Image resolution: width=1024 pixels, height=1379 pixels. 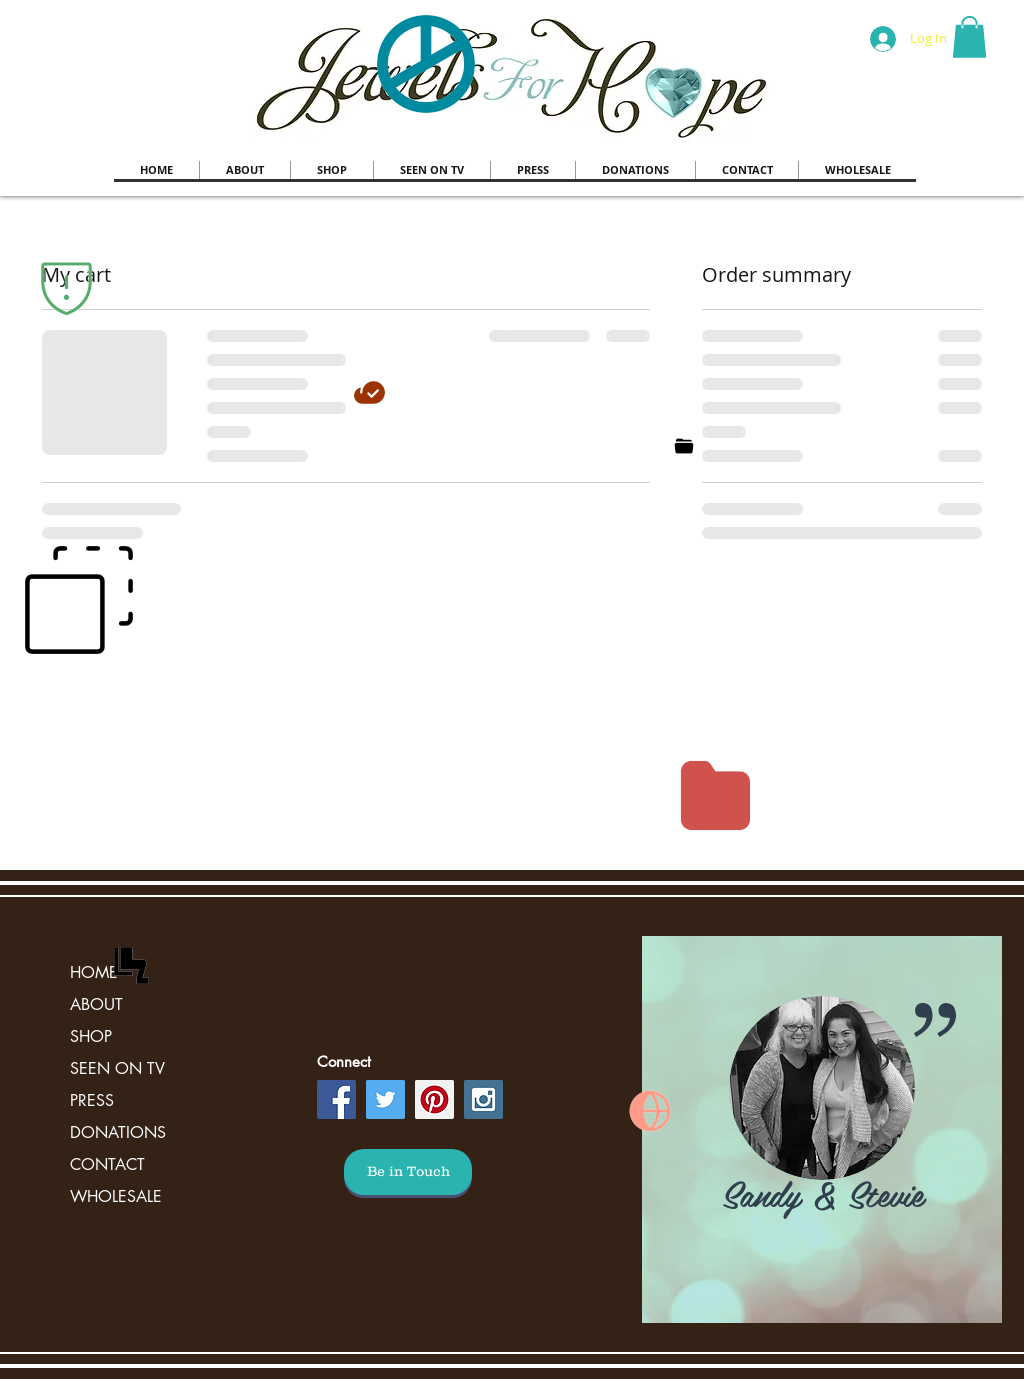 What do you see at coordinates (369, 392) in the screenshot?
I see `file successfully uploaded to cloud storage` at bounding box center [369, 392].